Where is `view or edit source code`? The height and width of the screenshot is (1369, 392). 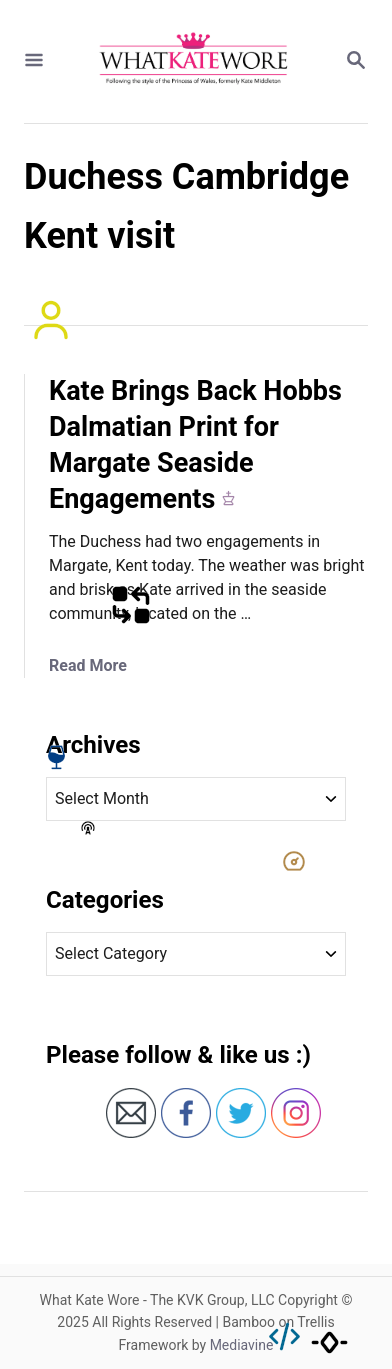
view or edit source code is located at coordinates (284, 1336).